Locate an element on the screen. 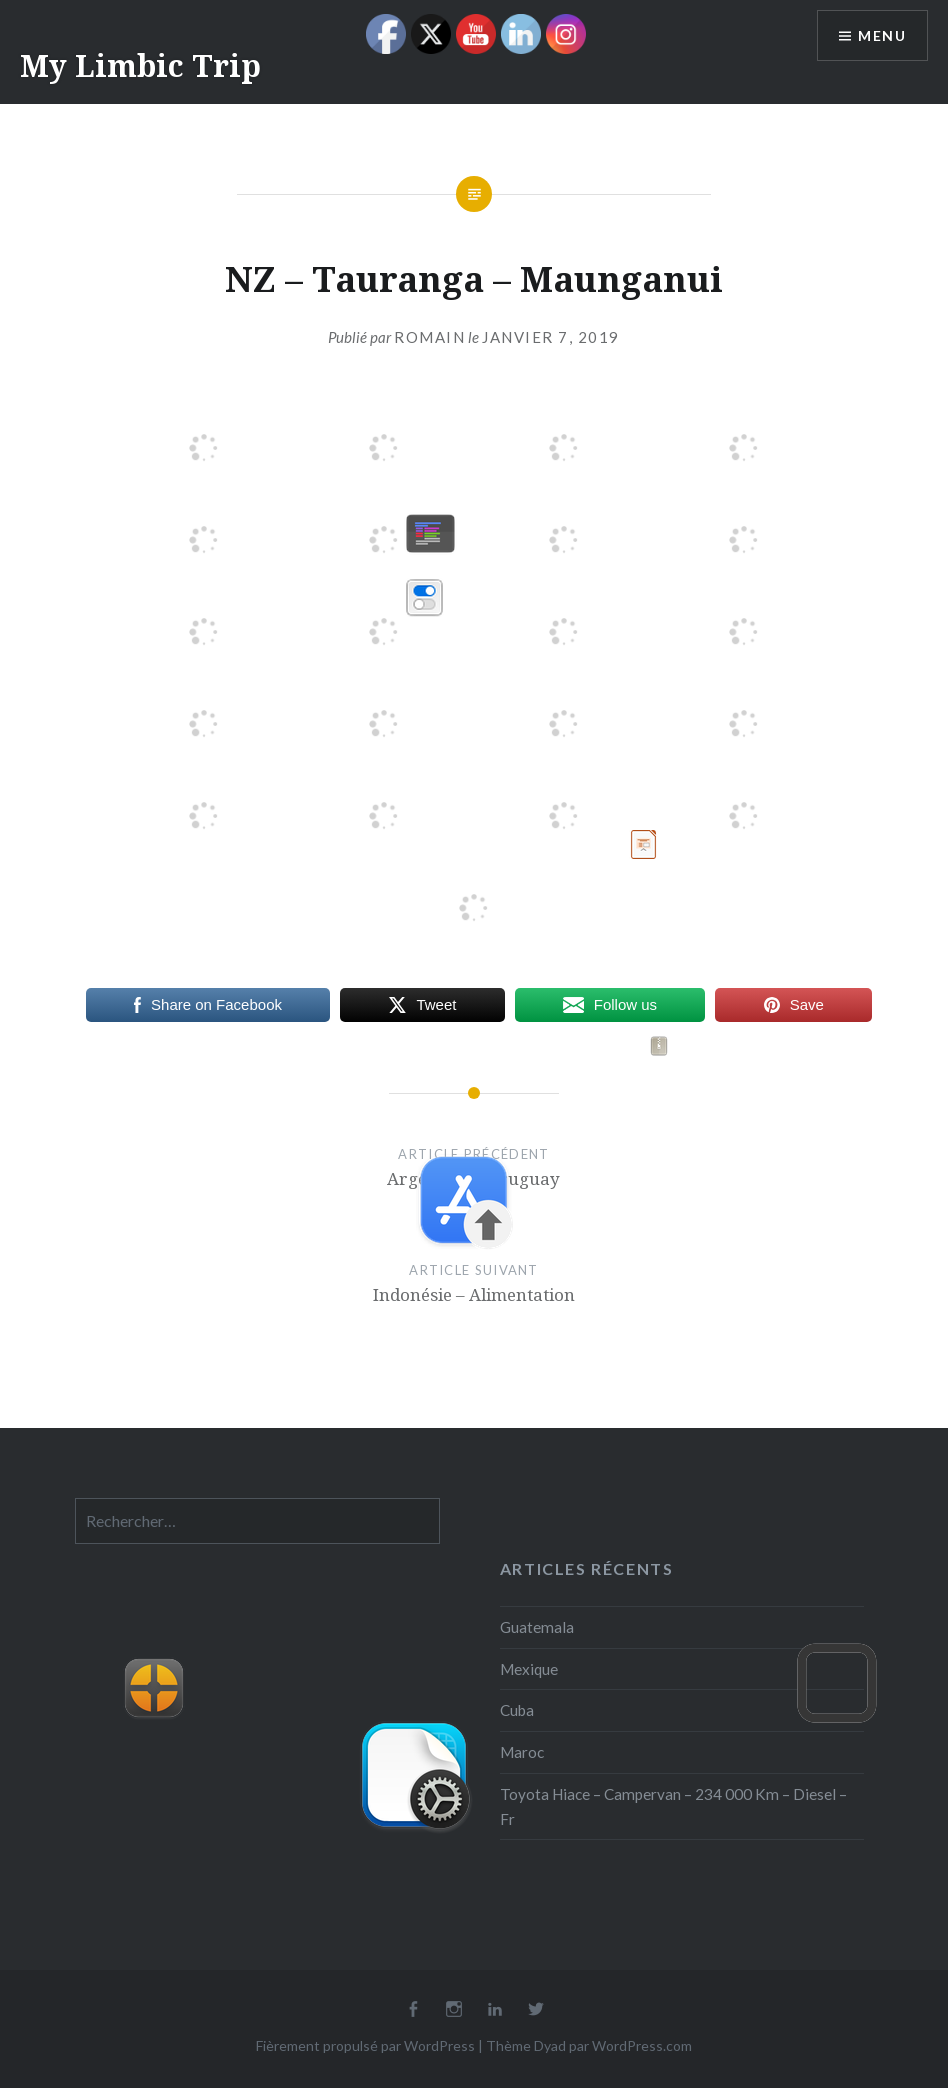  open a libreoffice impress presentation file is located at coordinates (643, 844).